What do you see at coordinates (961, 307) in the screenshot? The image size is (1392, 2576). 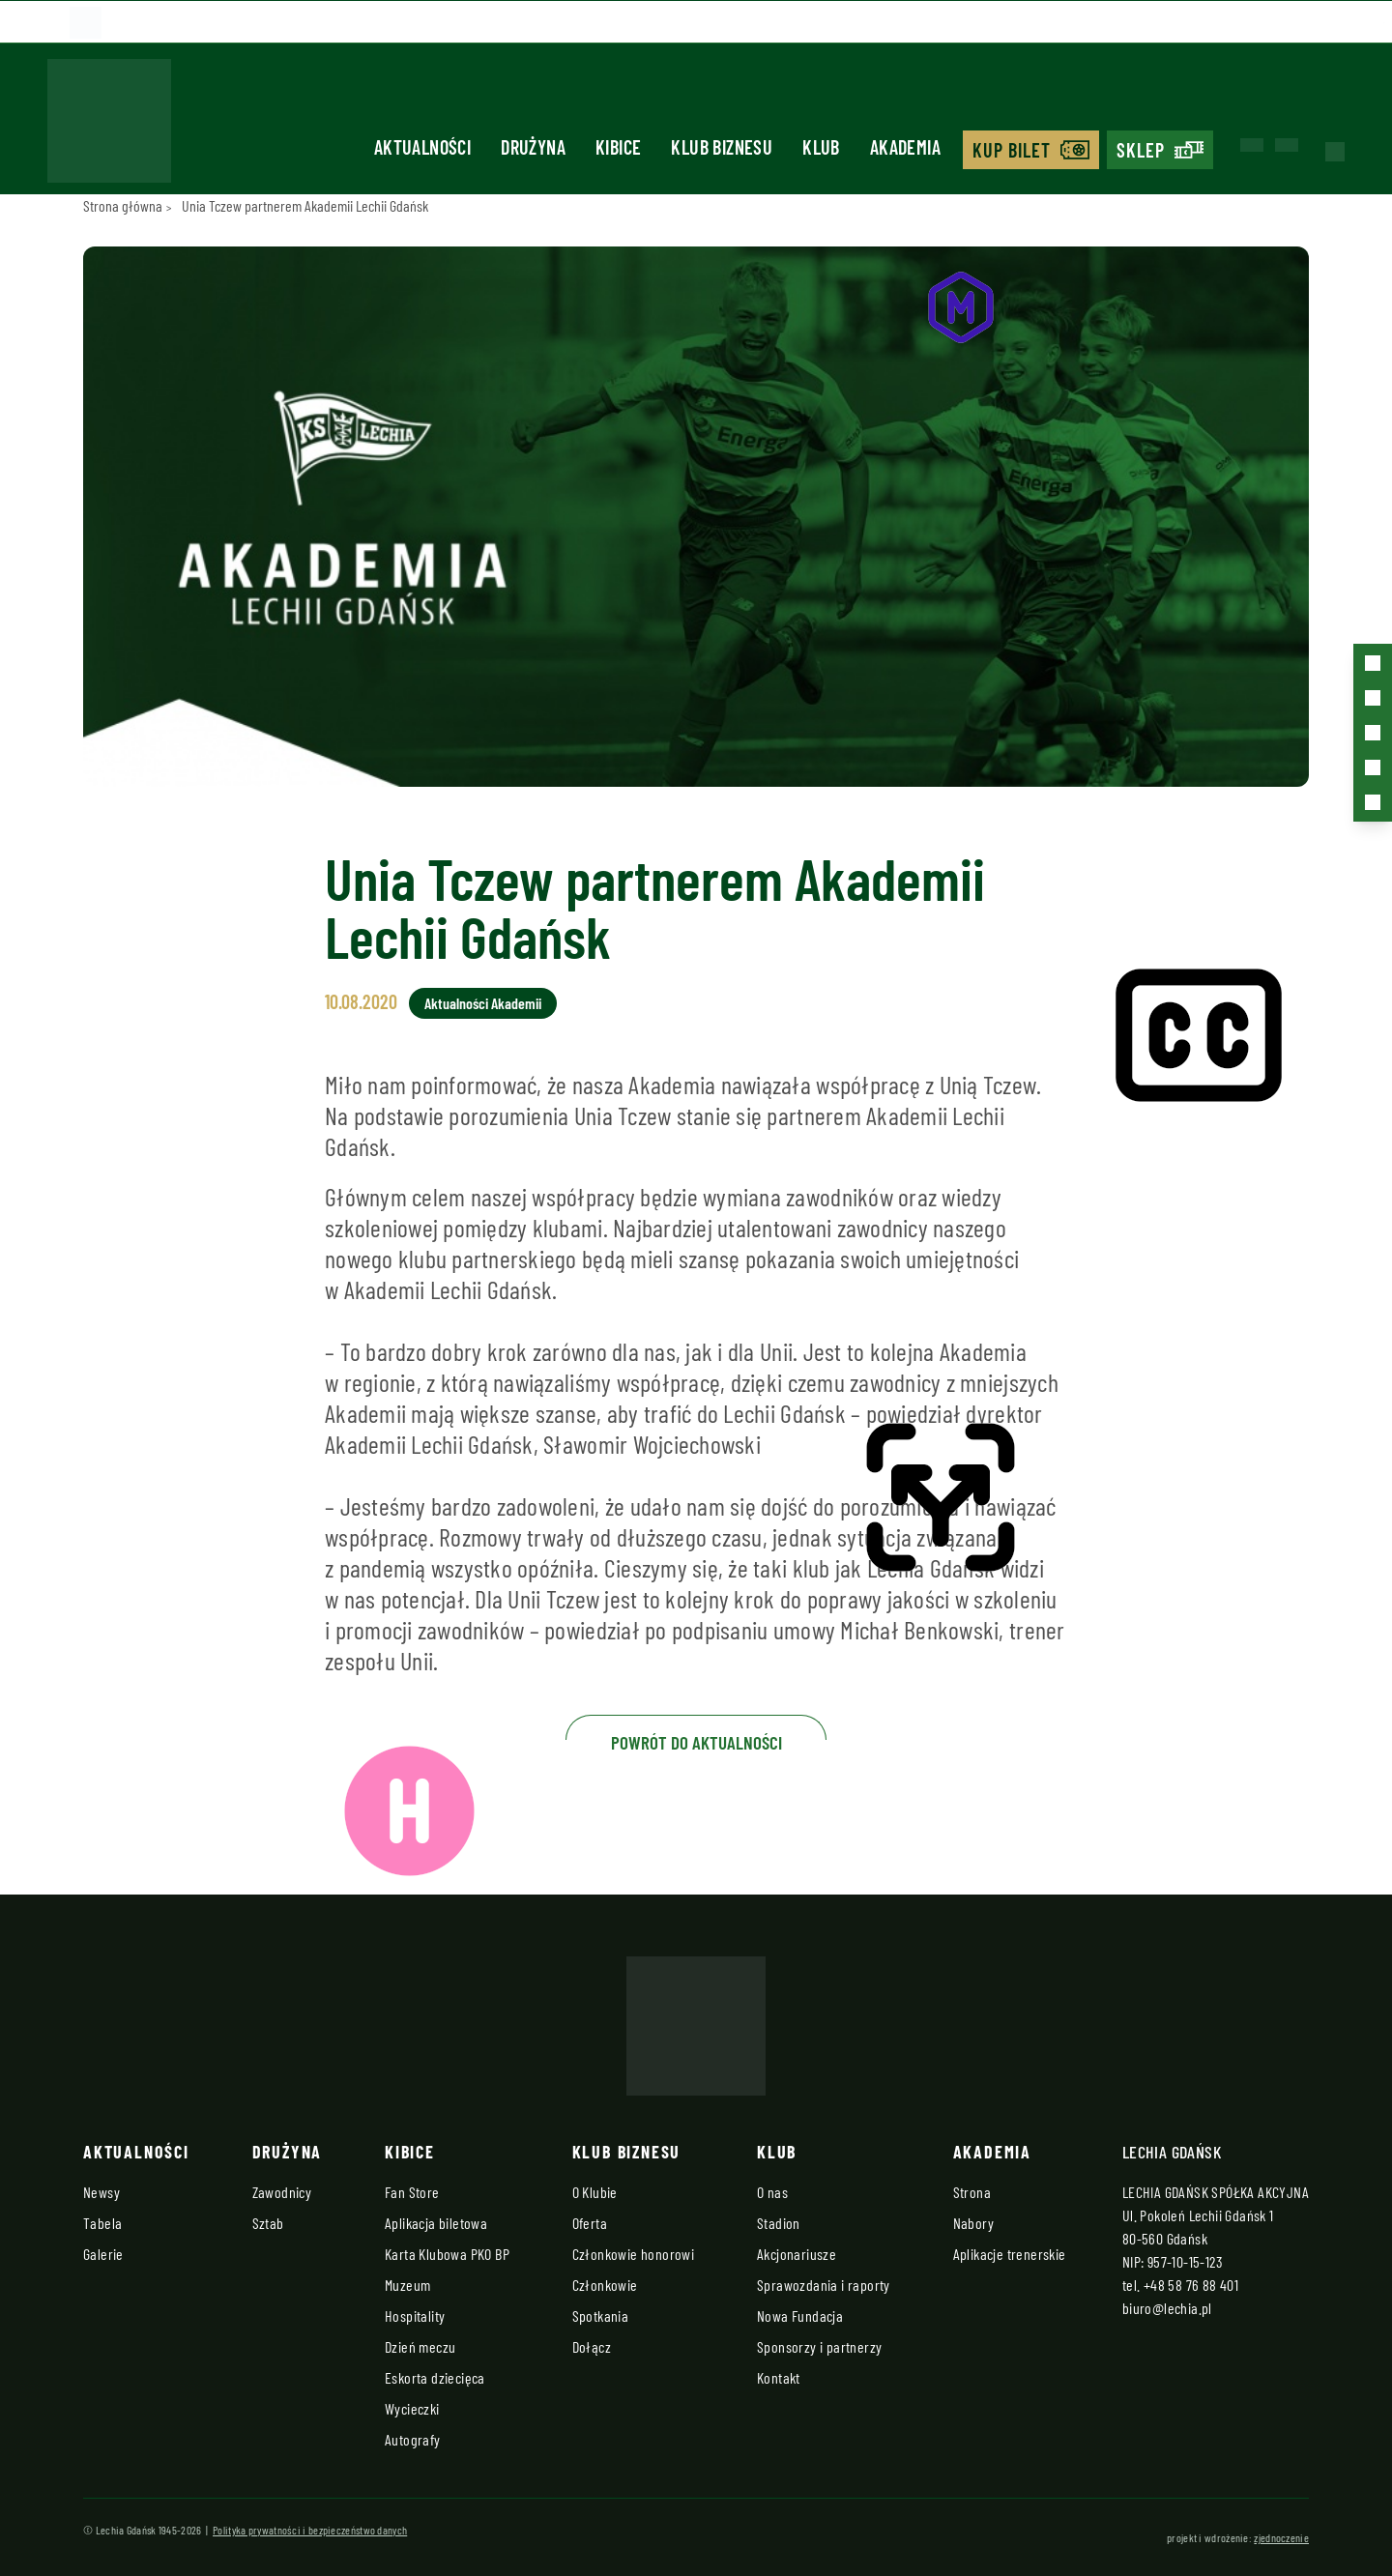 I see `indicates a module or component in a system` at bounding box center [961, 307].